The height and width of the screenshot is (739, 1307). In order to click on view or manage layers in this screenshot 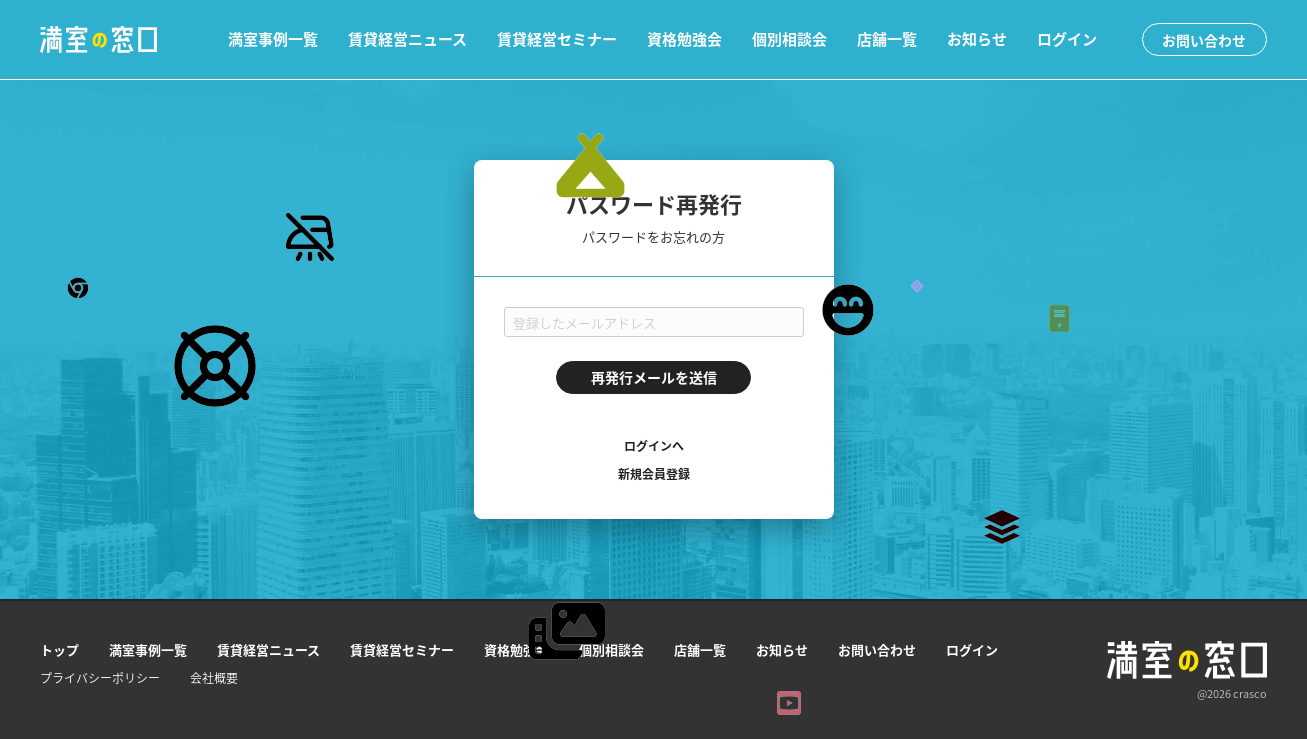, I will do `click(1002, 527)`.